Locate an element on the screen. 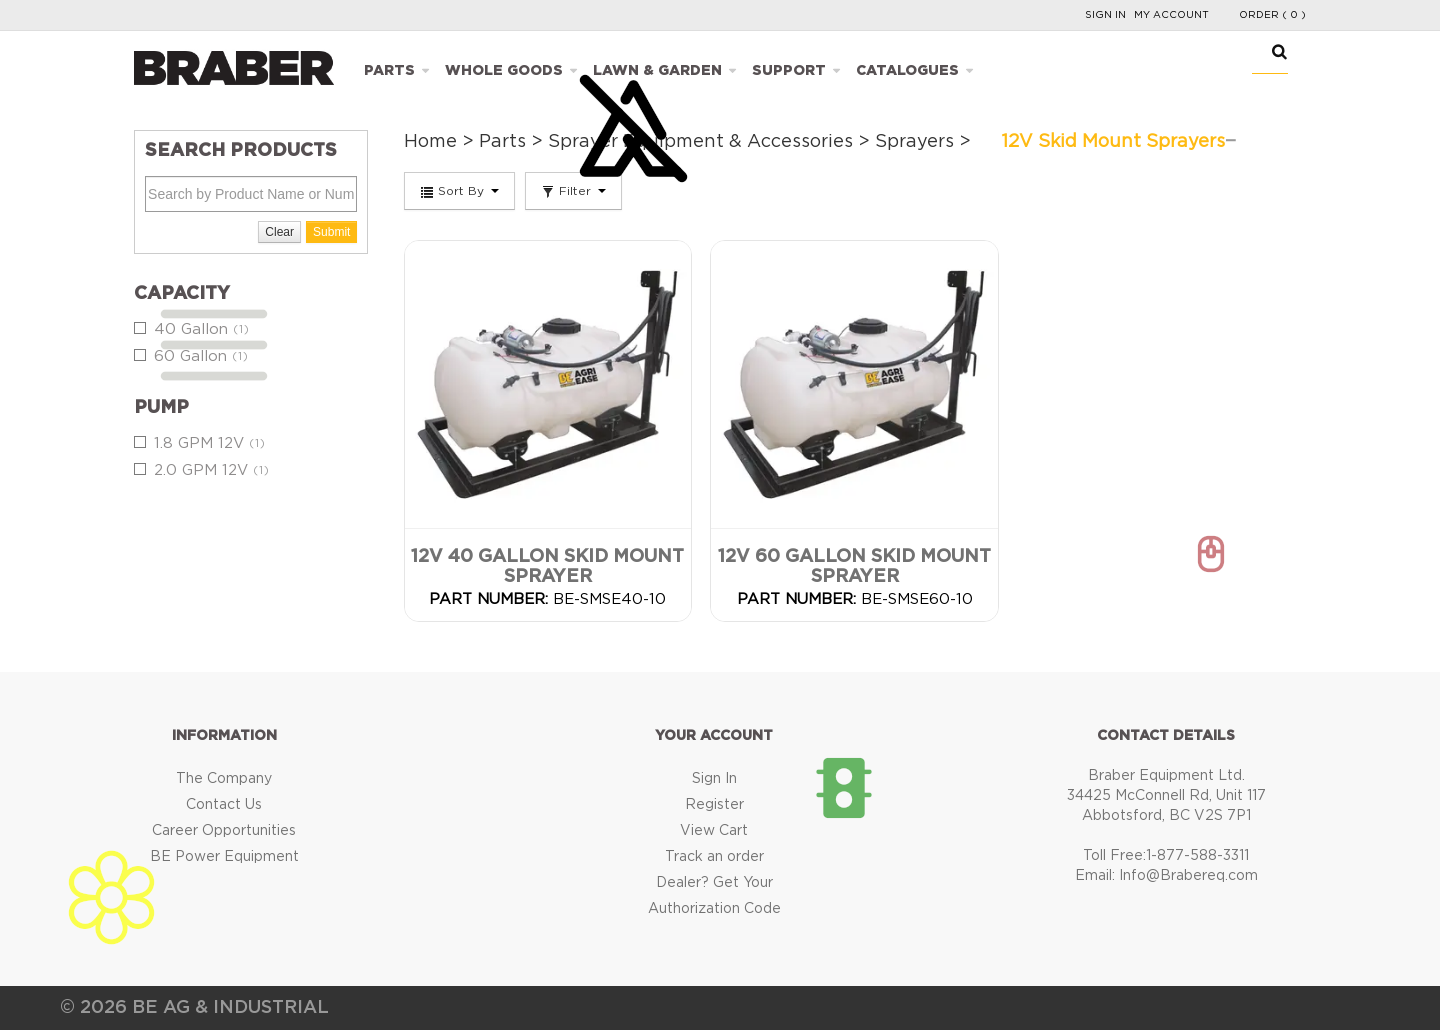 The image size is (1440, 1030). middle mouse button click action is located at coordinates (1211, 554).